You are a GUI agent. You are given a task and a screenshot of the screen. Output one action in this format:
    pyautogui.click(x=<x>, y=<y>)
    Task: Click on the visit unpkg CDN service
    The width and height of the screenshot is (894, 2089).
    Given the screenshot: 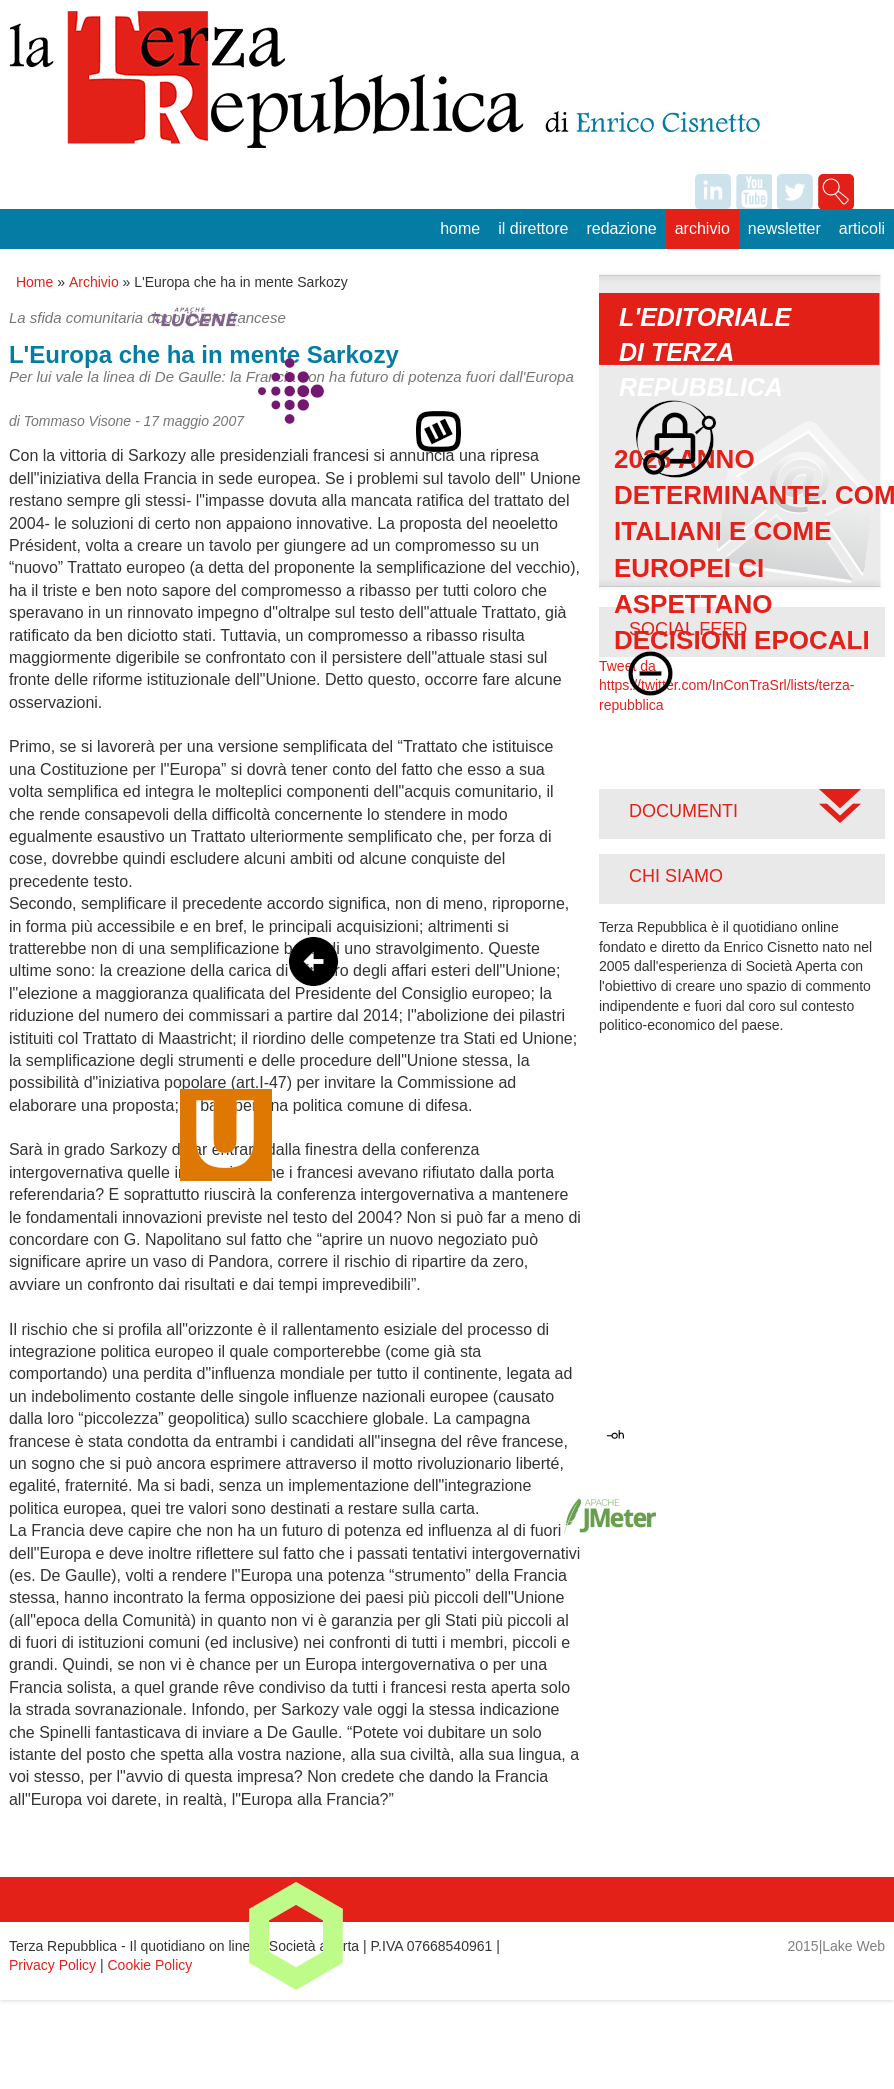 What is the action you would take?
    pyautogui.click(x=226, y=1135)
    